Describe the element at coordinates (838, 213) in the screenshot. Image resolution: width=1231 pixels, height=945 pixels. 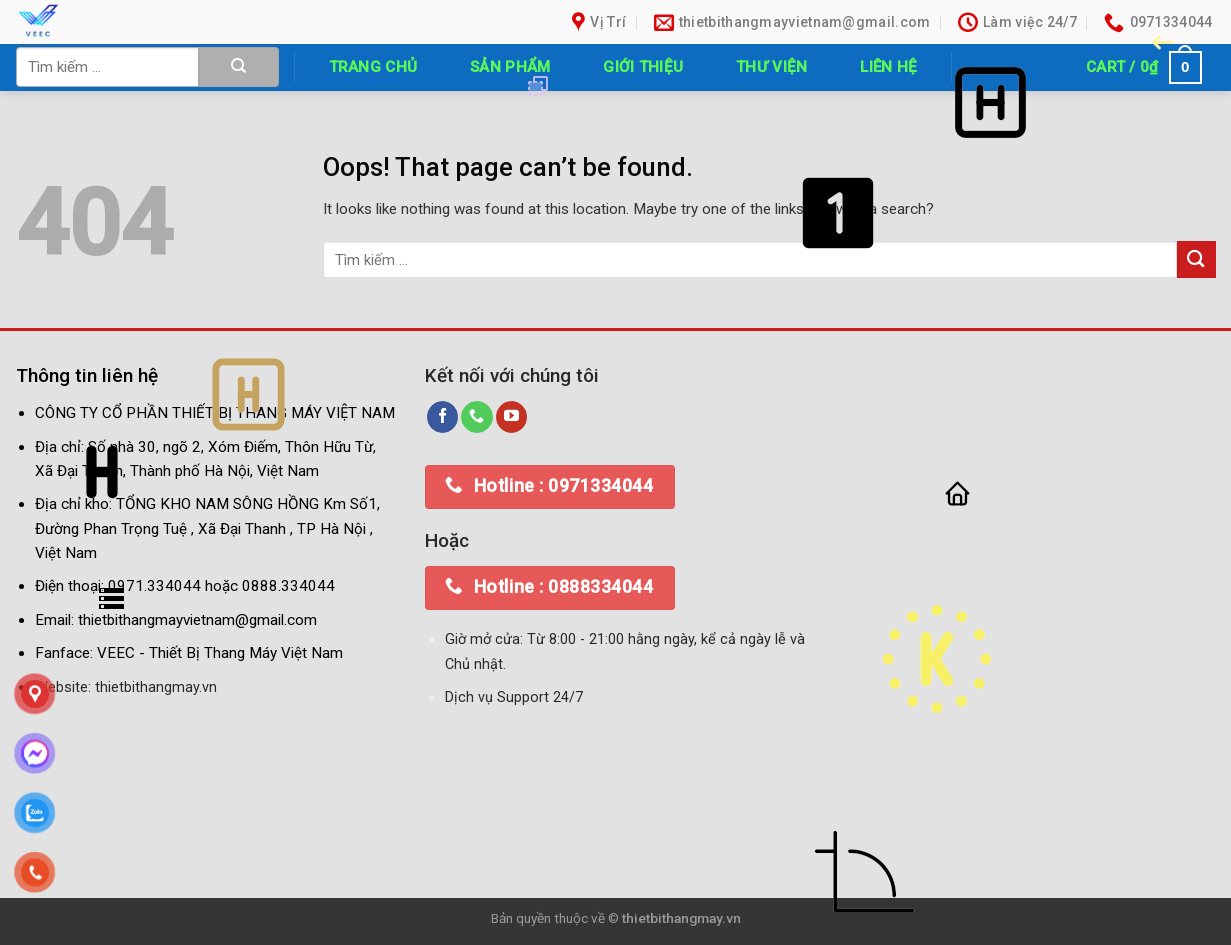
I see `indicates the first step in a sequence or process` at that location.